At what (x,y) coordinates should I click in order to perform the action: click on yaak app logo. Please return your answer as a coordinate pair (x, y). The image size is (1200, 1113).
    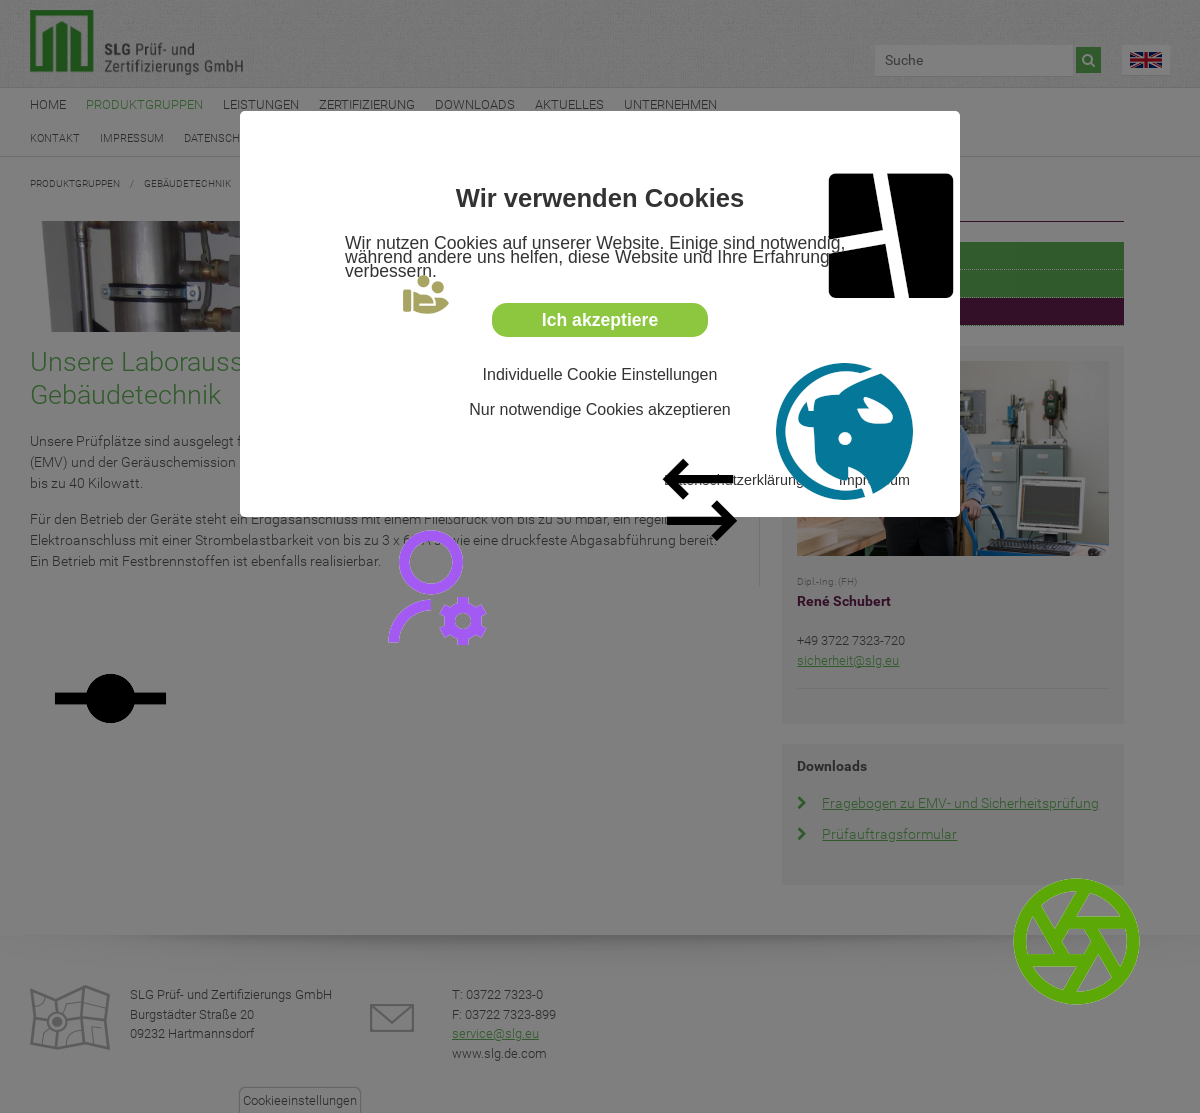
    Looking at the image, I should click on (844, 431).